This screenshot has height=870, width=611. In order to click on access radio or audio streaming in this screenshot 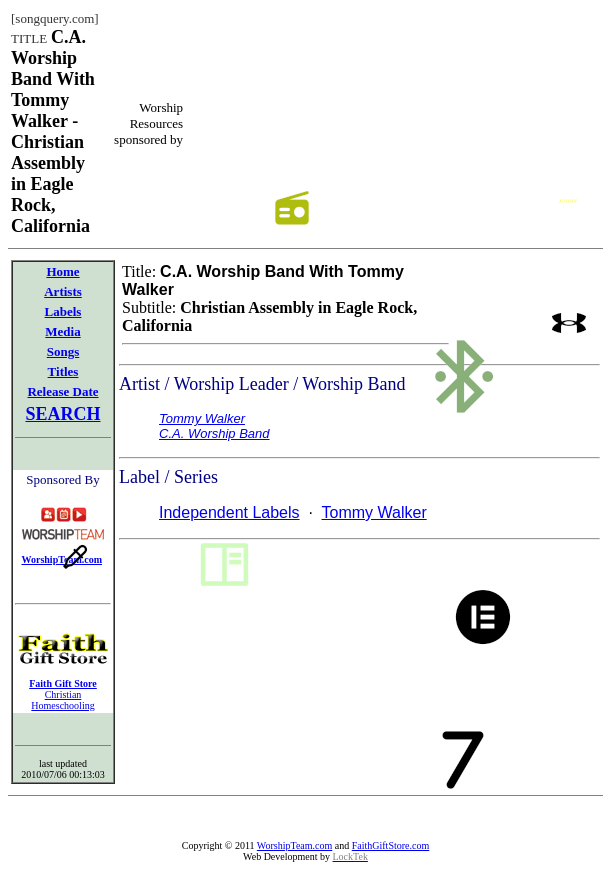, I will do `click(292, 210)`.